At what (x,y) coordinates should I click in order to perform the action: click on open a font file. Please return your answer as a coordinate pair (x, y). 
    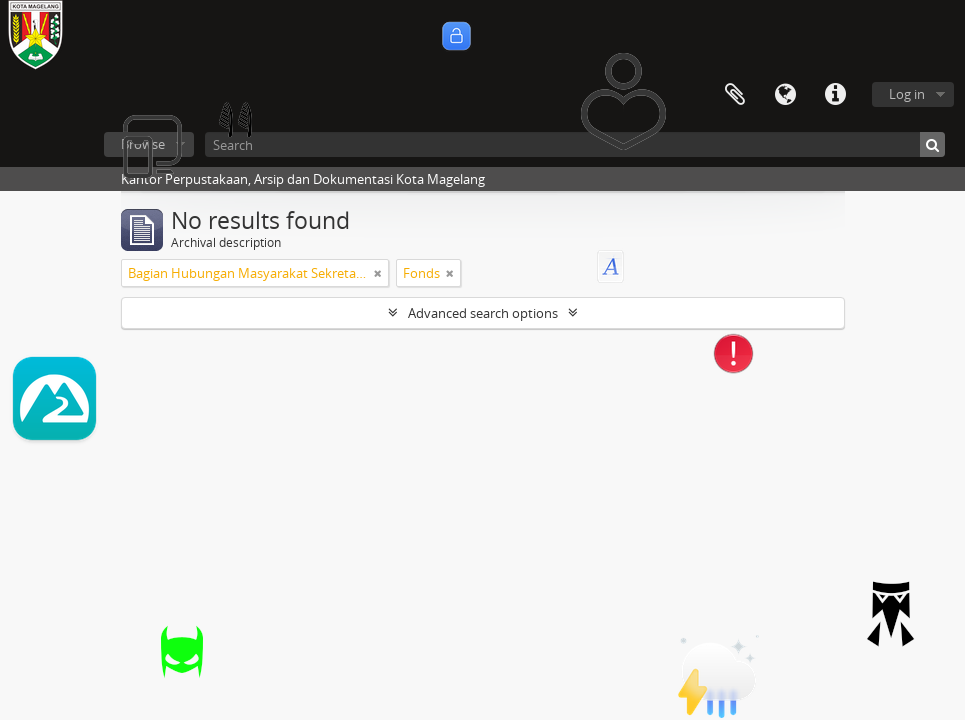
    Looking at the image, I should click on (610, 266).